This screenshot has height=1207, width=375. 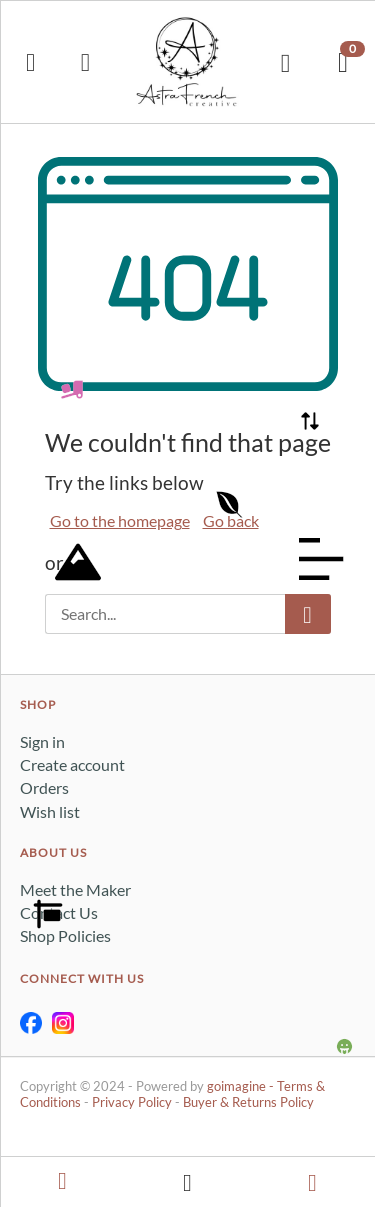 What do you see at coordinates (229, 504) in the screenshot?
I see `envira gallery logo` at bounding box center [229, 504].